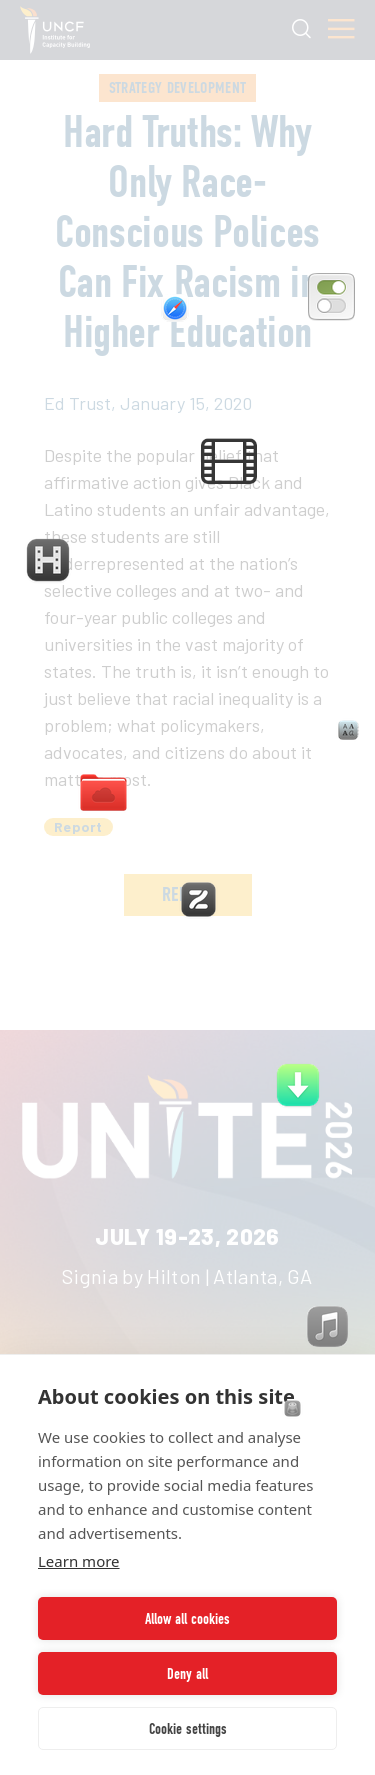 The height and width of the screenshot is (1775, 375). What do you see at coordinates (229, 463) in the screenshot?
I see `open video player application` at bounding box center [229, 463].